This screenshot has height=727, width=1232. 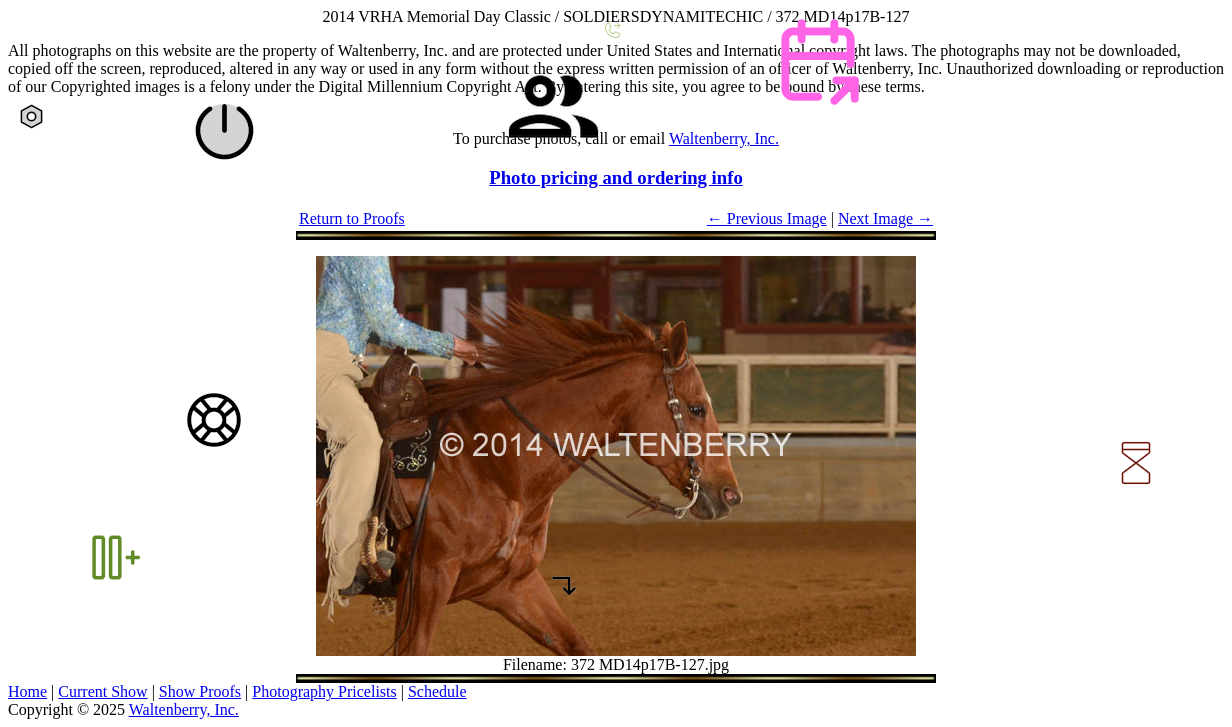 I want to click on transfer an active call, so click(x=613, y=30).